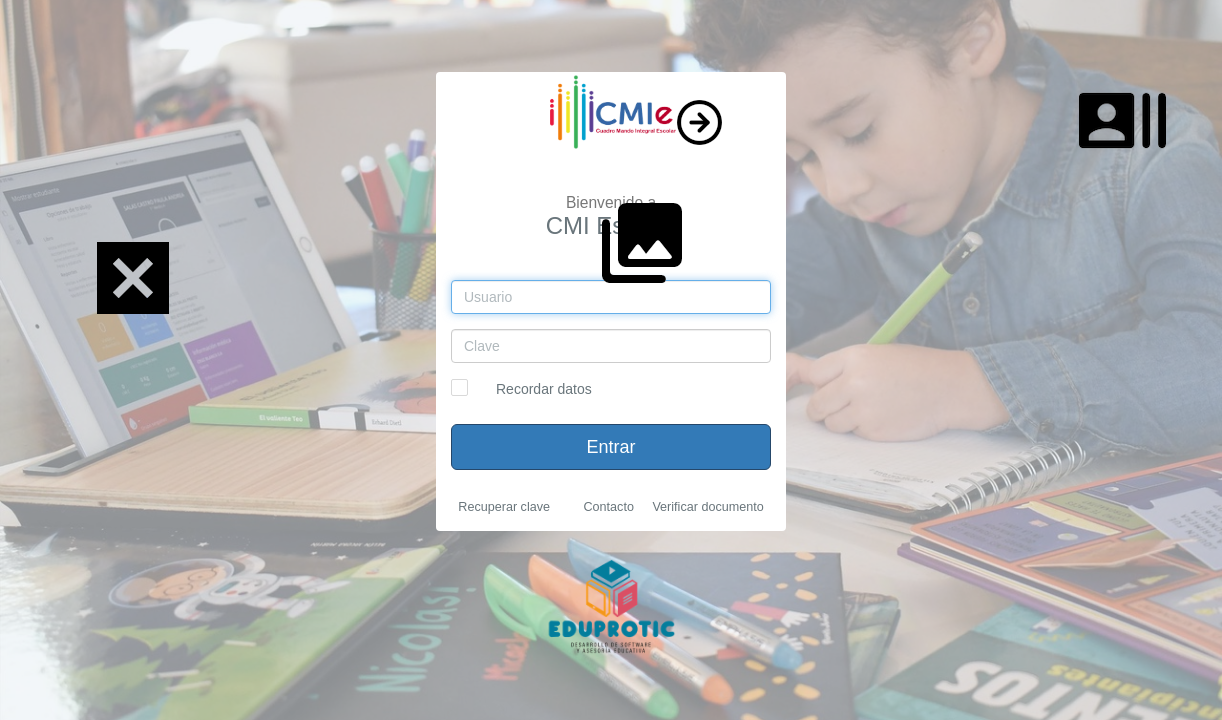  What do you see at coordinates (133, 278) in the screenshot?
I see `close or dismiss a dialog` at bounding box center [133, 278].